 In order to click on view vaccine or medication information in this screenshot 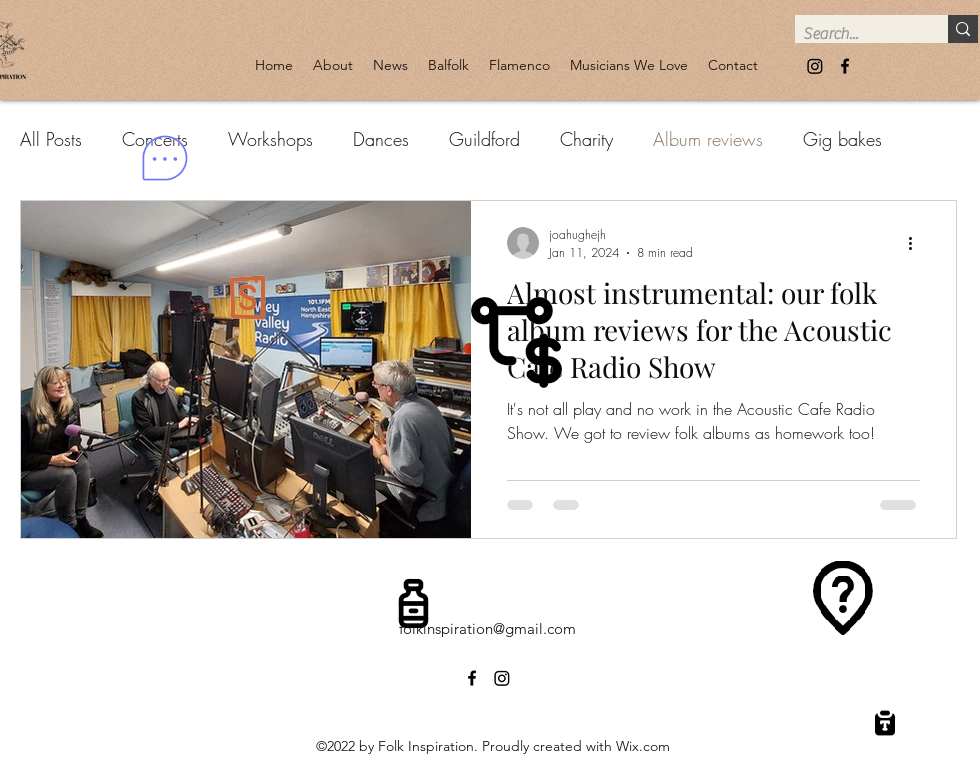, I will do `click(413, 603)`.